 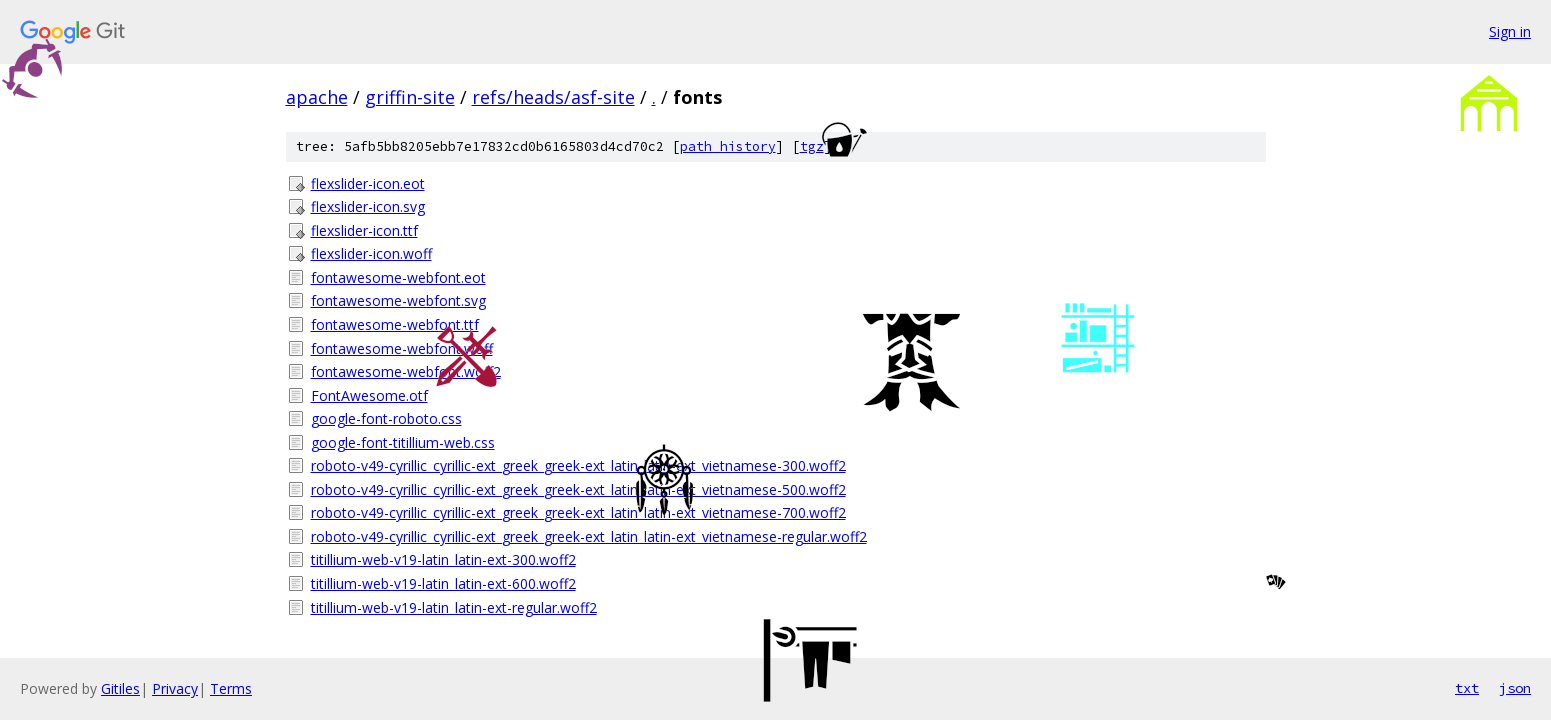 I want to click on select rogue character class, so click(x=32, y=68).